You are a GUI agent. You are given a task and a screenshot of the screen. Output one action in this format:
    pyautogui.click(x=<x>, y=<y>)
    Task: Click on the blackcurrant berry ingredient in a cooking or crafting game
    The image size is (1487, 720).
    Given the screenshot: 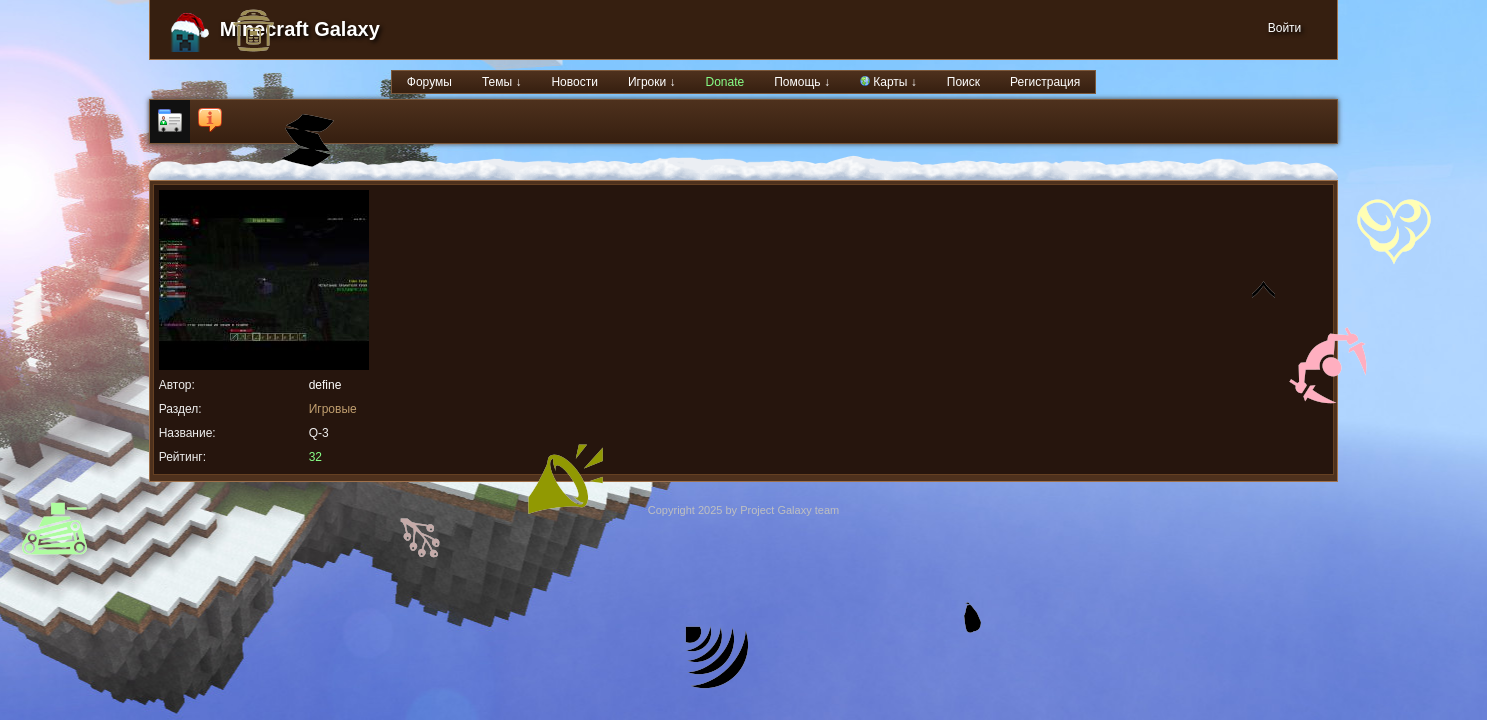 What is the action you would take?
    pyautogui.click(x=420, y=538)
    